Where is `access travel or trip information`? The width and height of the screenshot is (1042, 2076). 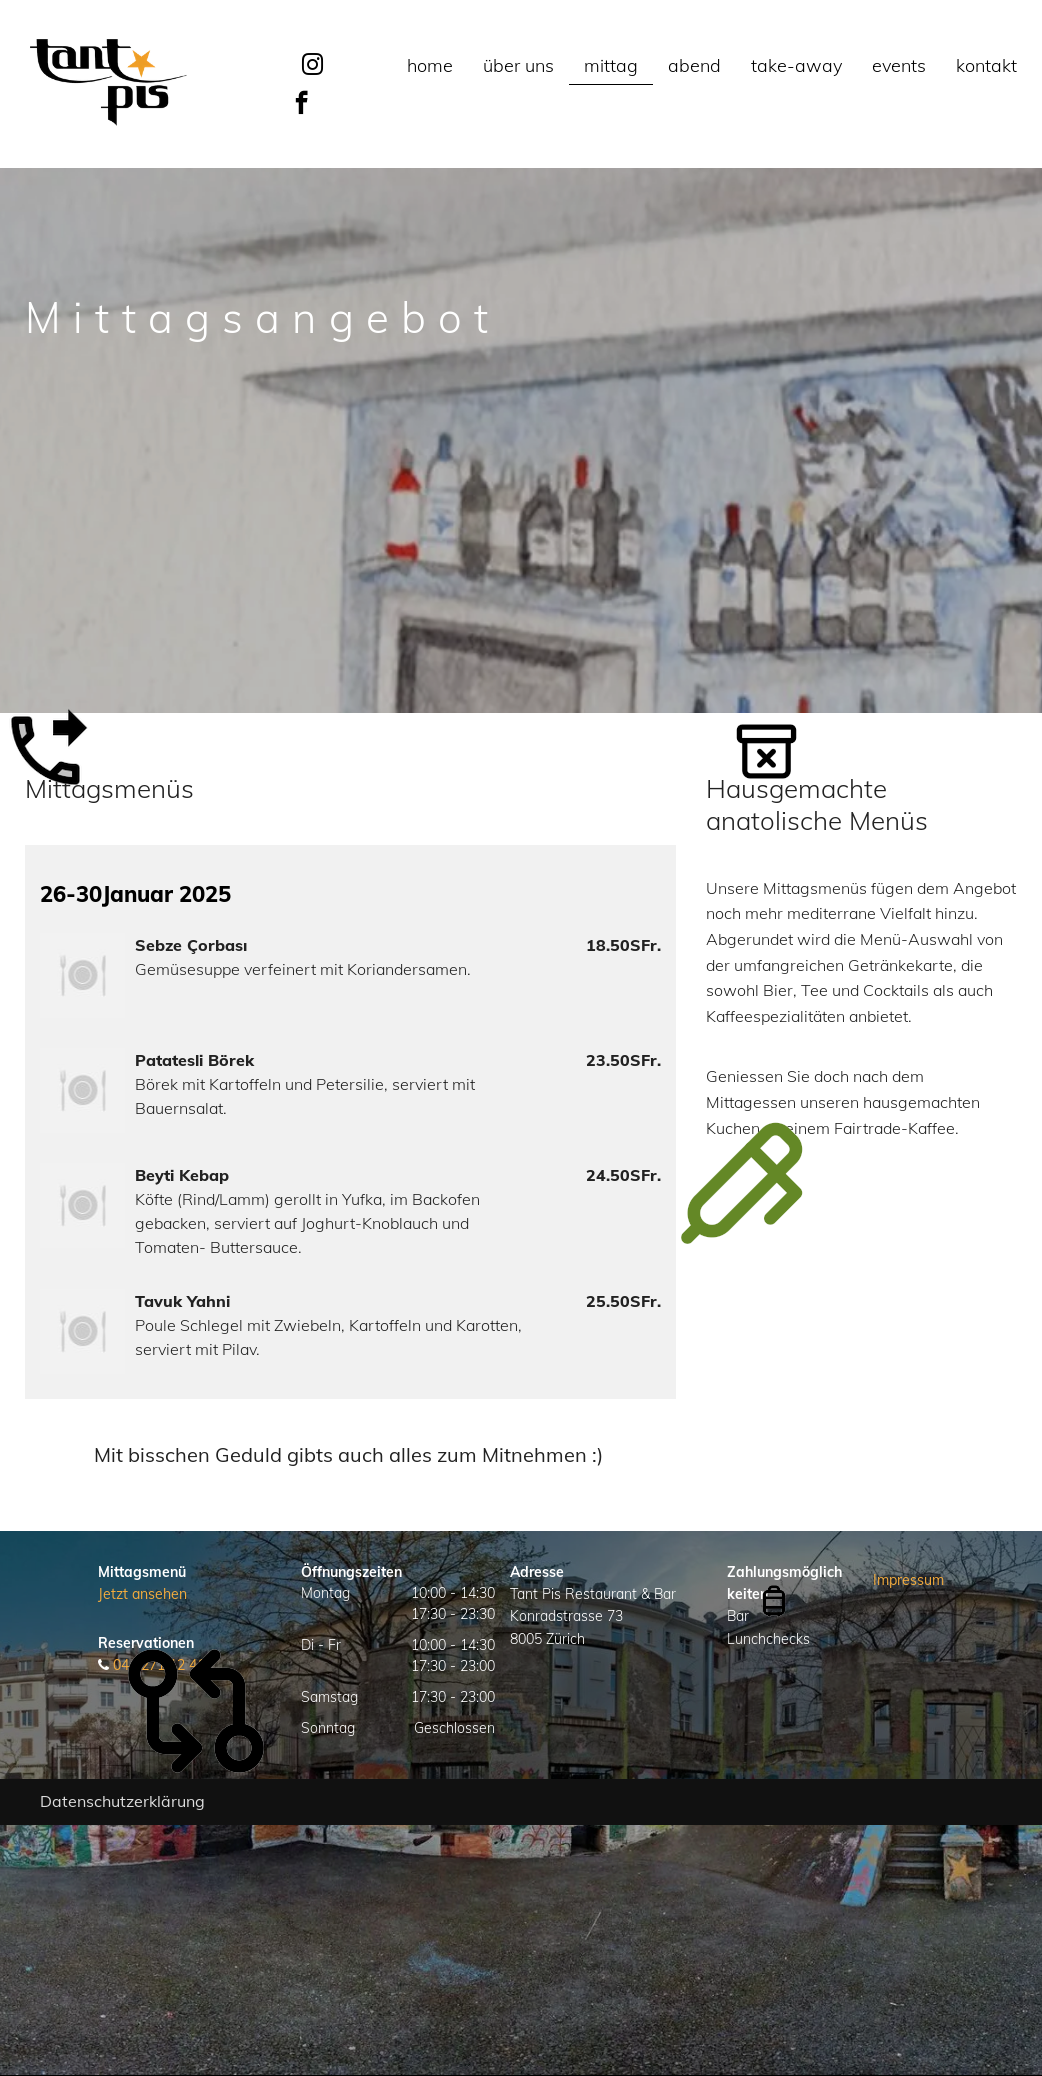
access travel or trip information is located at coordinates (774, 1601).